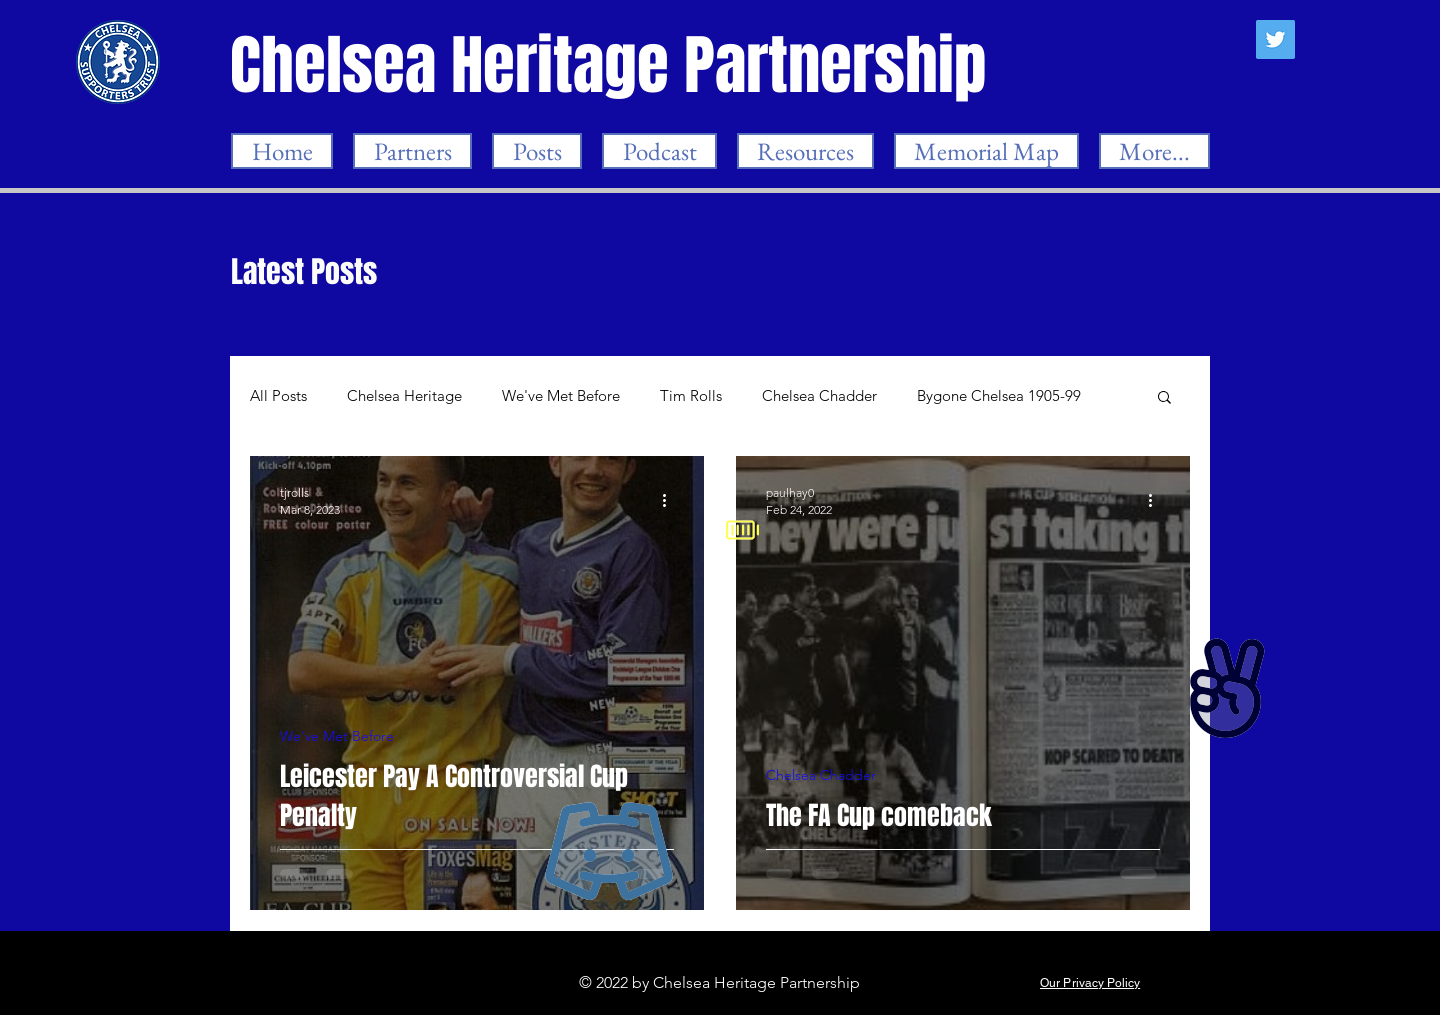 The height and width of the screenshot is (1015, 1440). I want to click on peace sign gesture or emoji reaction, so click(1225, 688).